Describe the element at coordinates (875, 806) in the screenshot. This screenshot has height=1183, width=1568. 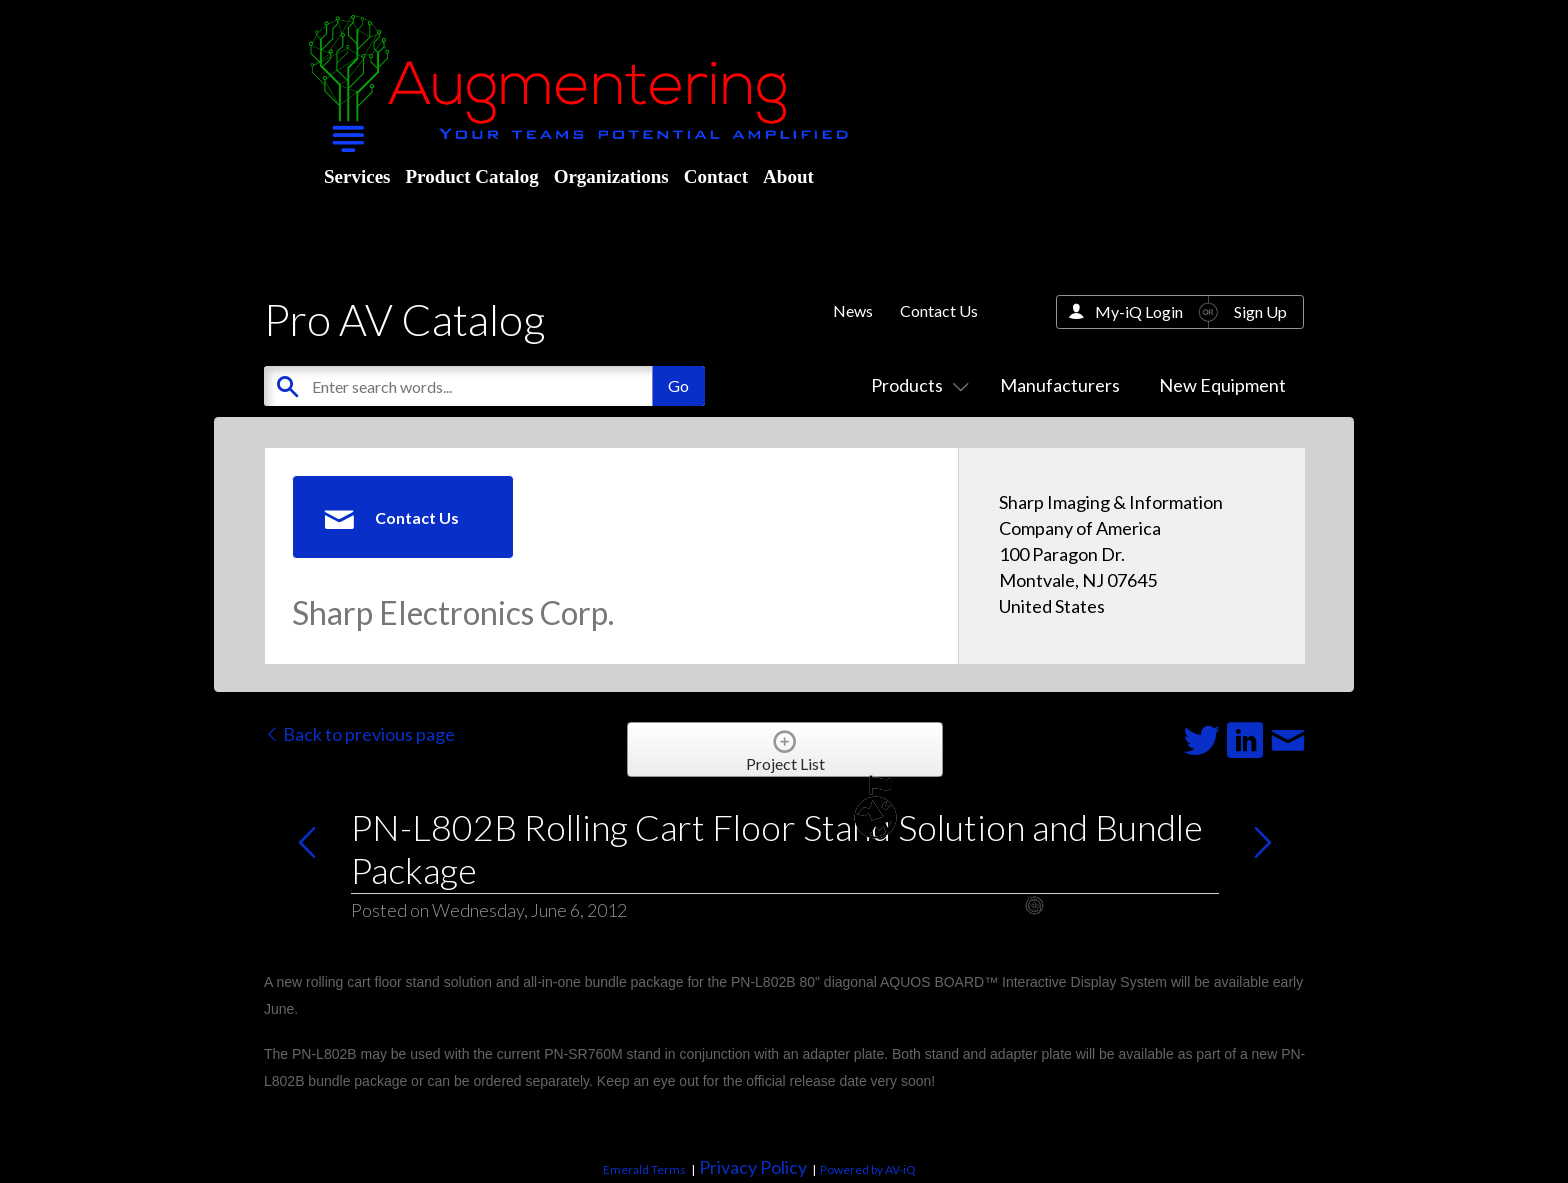
I see `conquer or claim a planet in a strategy game` at that location.